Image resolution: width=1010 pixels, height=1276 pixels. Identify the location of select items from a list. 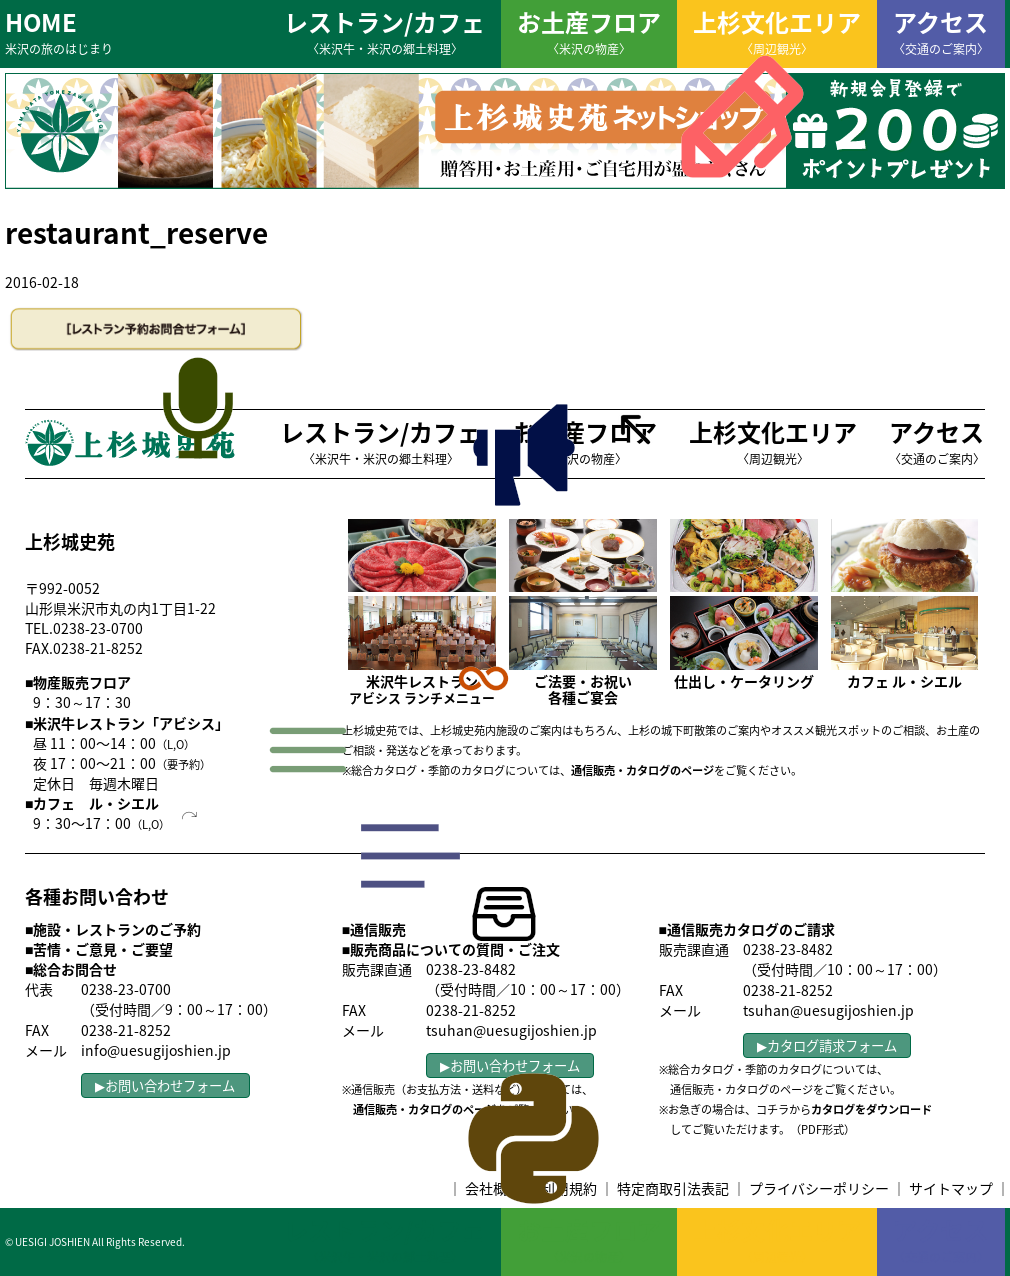
(410, 859).